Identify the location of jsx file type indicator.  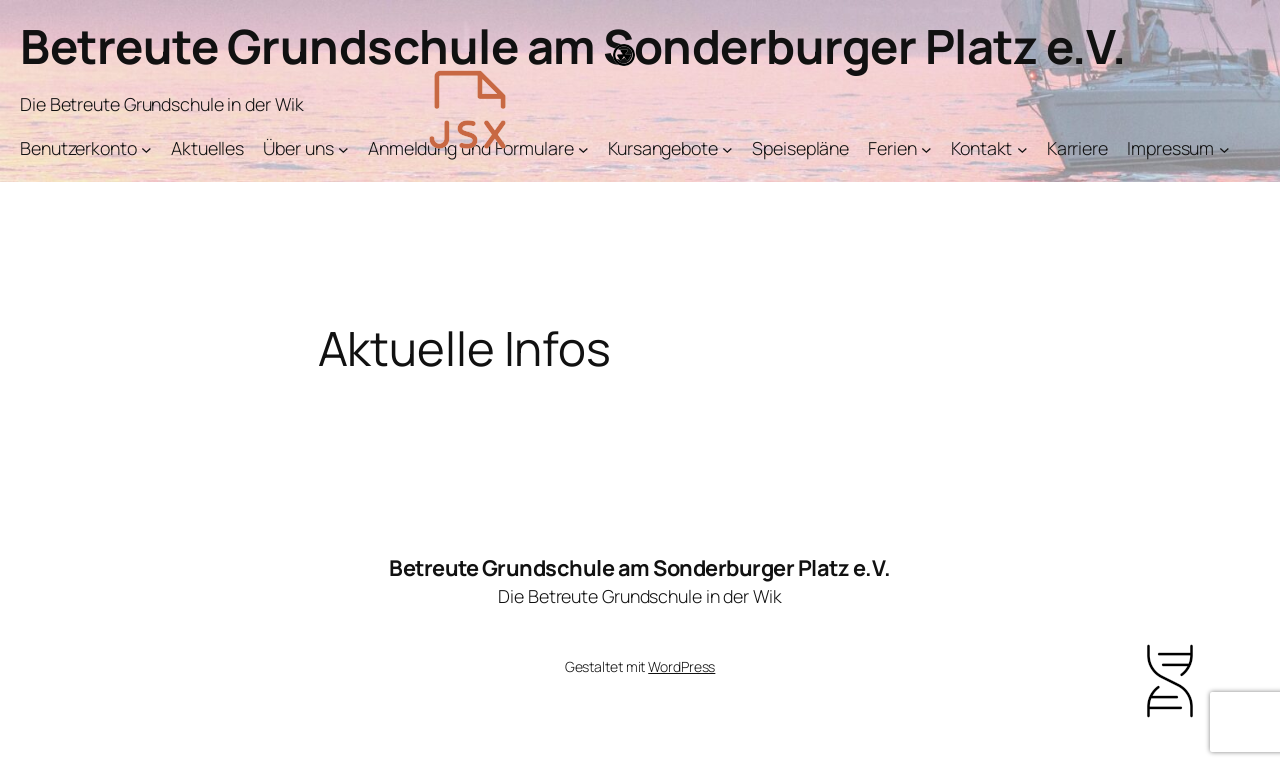
(470, 113).